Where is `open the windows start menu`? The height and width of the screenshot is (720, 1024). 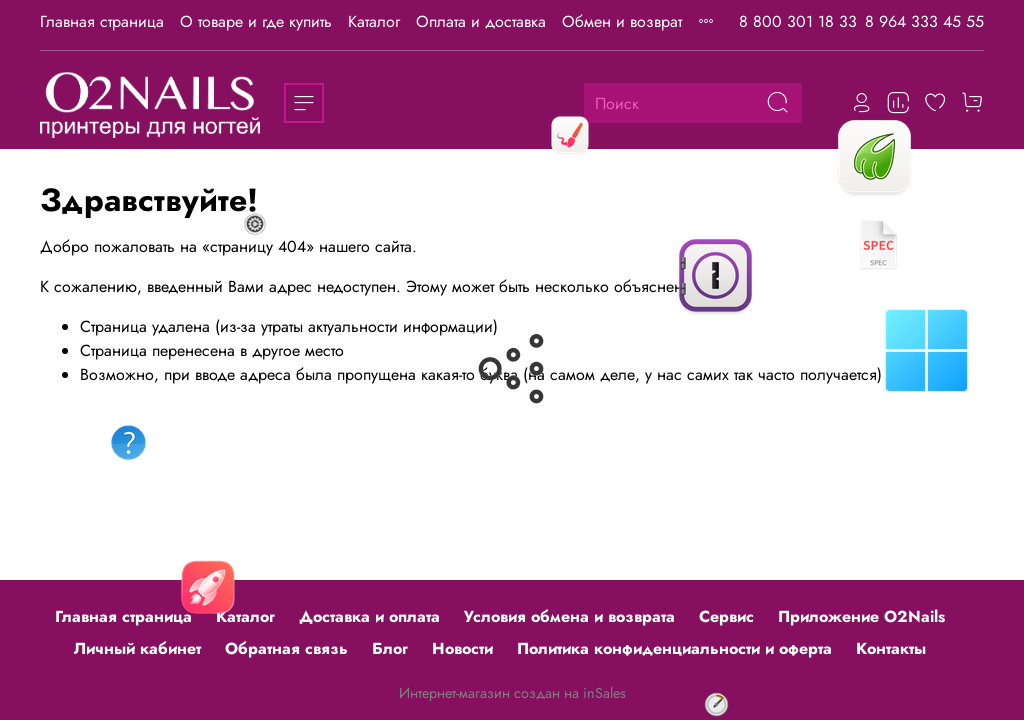
open the windows start menu is located at coordinates (926, 350).